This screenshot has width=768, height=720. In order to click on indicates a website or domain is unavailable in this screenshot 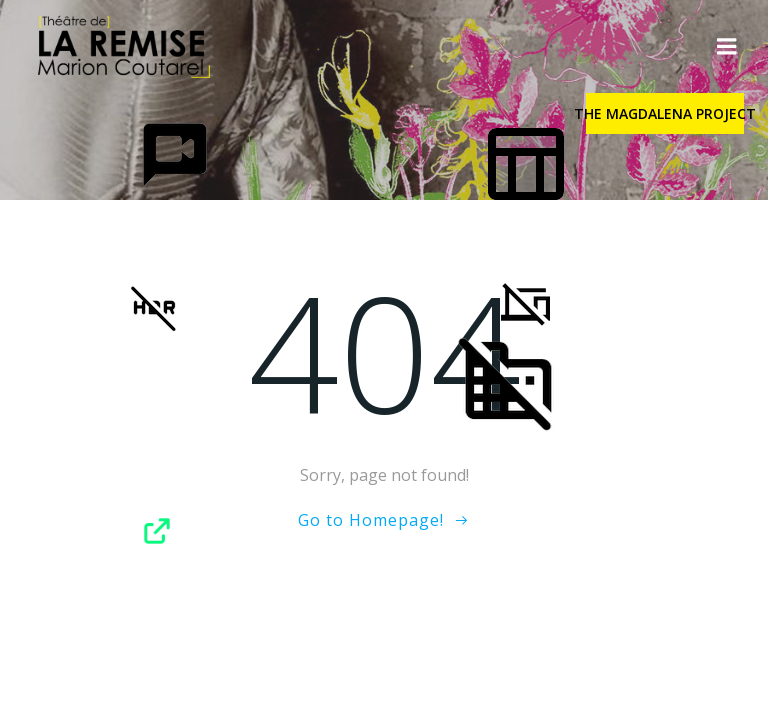, I will do `click(508, 380)`.